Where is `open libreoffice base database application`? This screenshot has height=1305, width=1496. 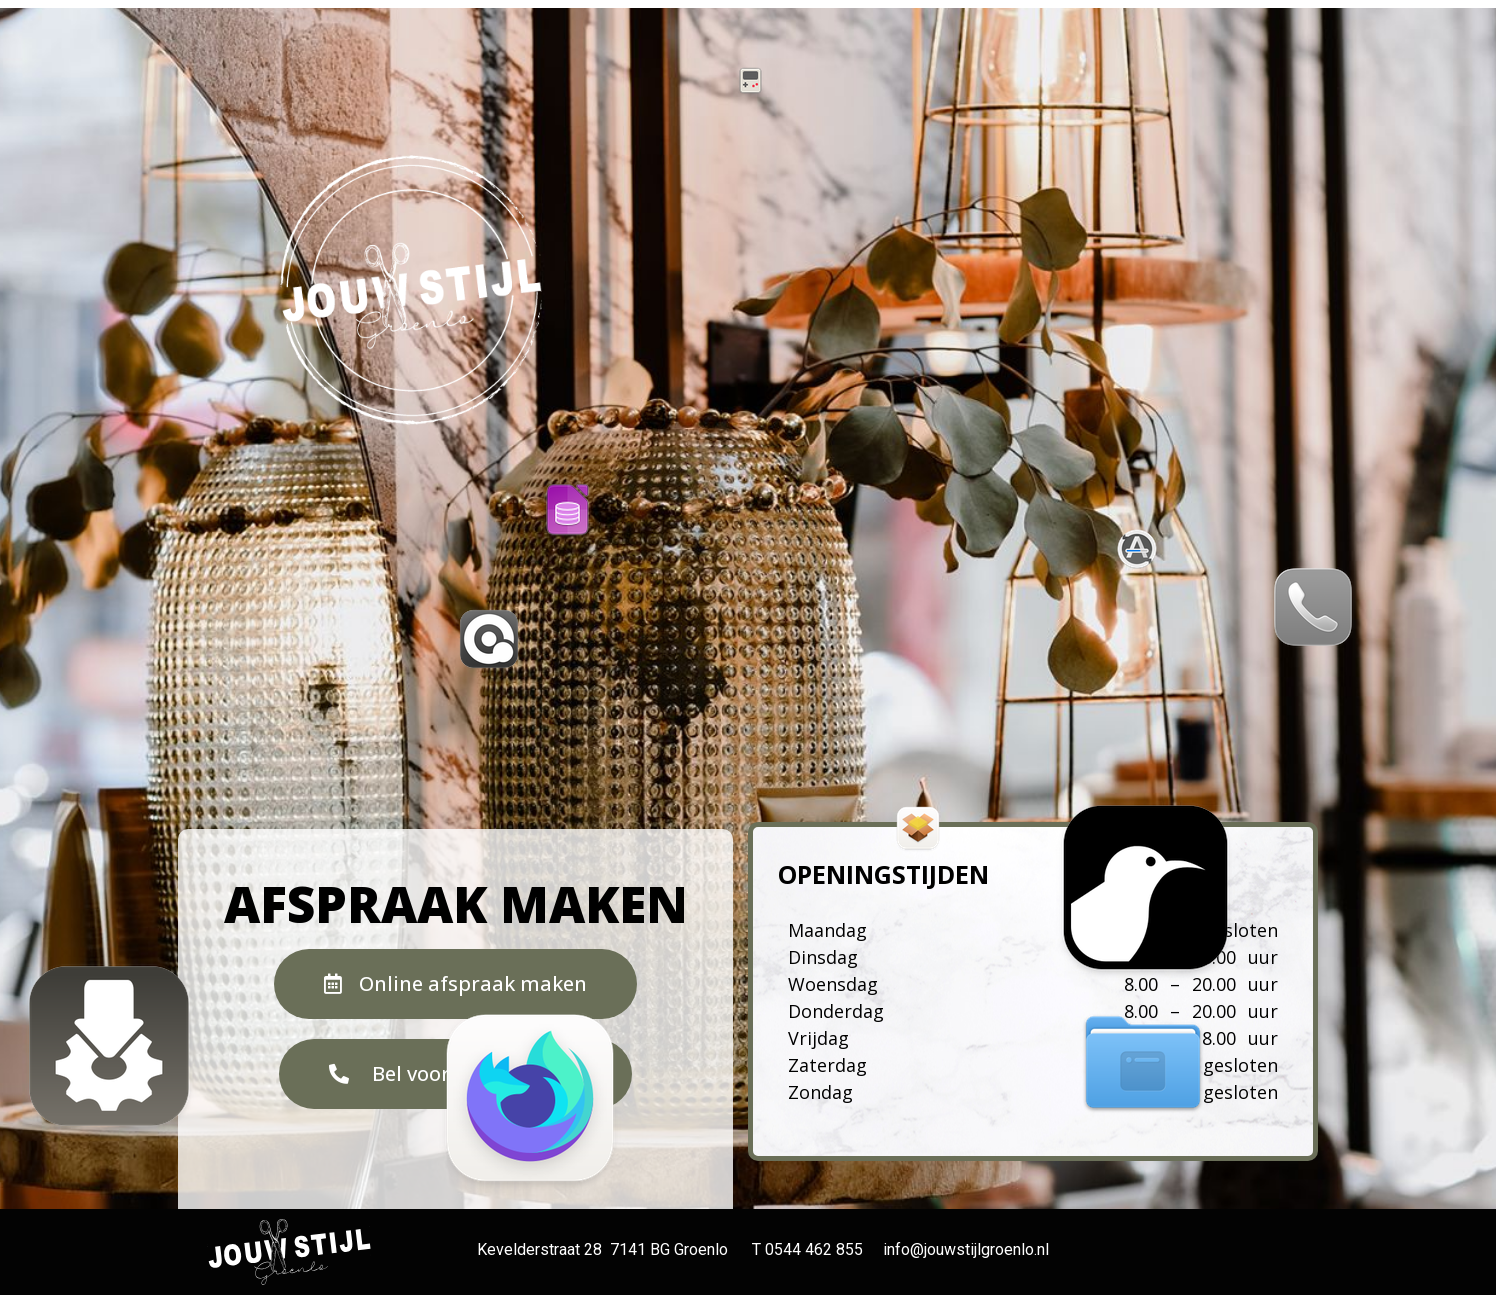 open libreoffice base database application is located at coordinates (567, 509).